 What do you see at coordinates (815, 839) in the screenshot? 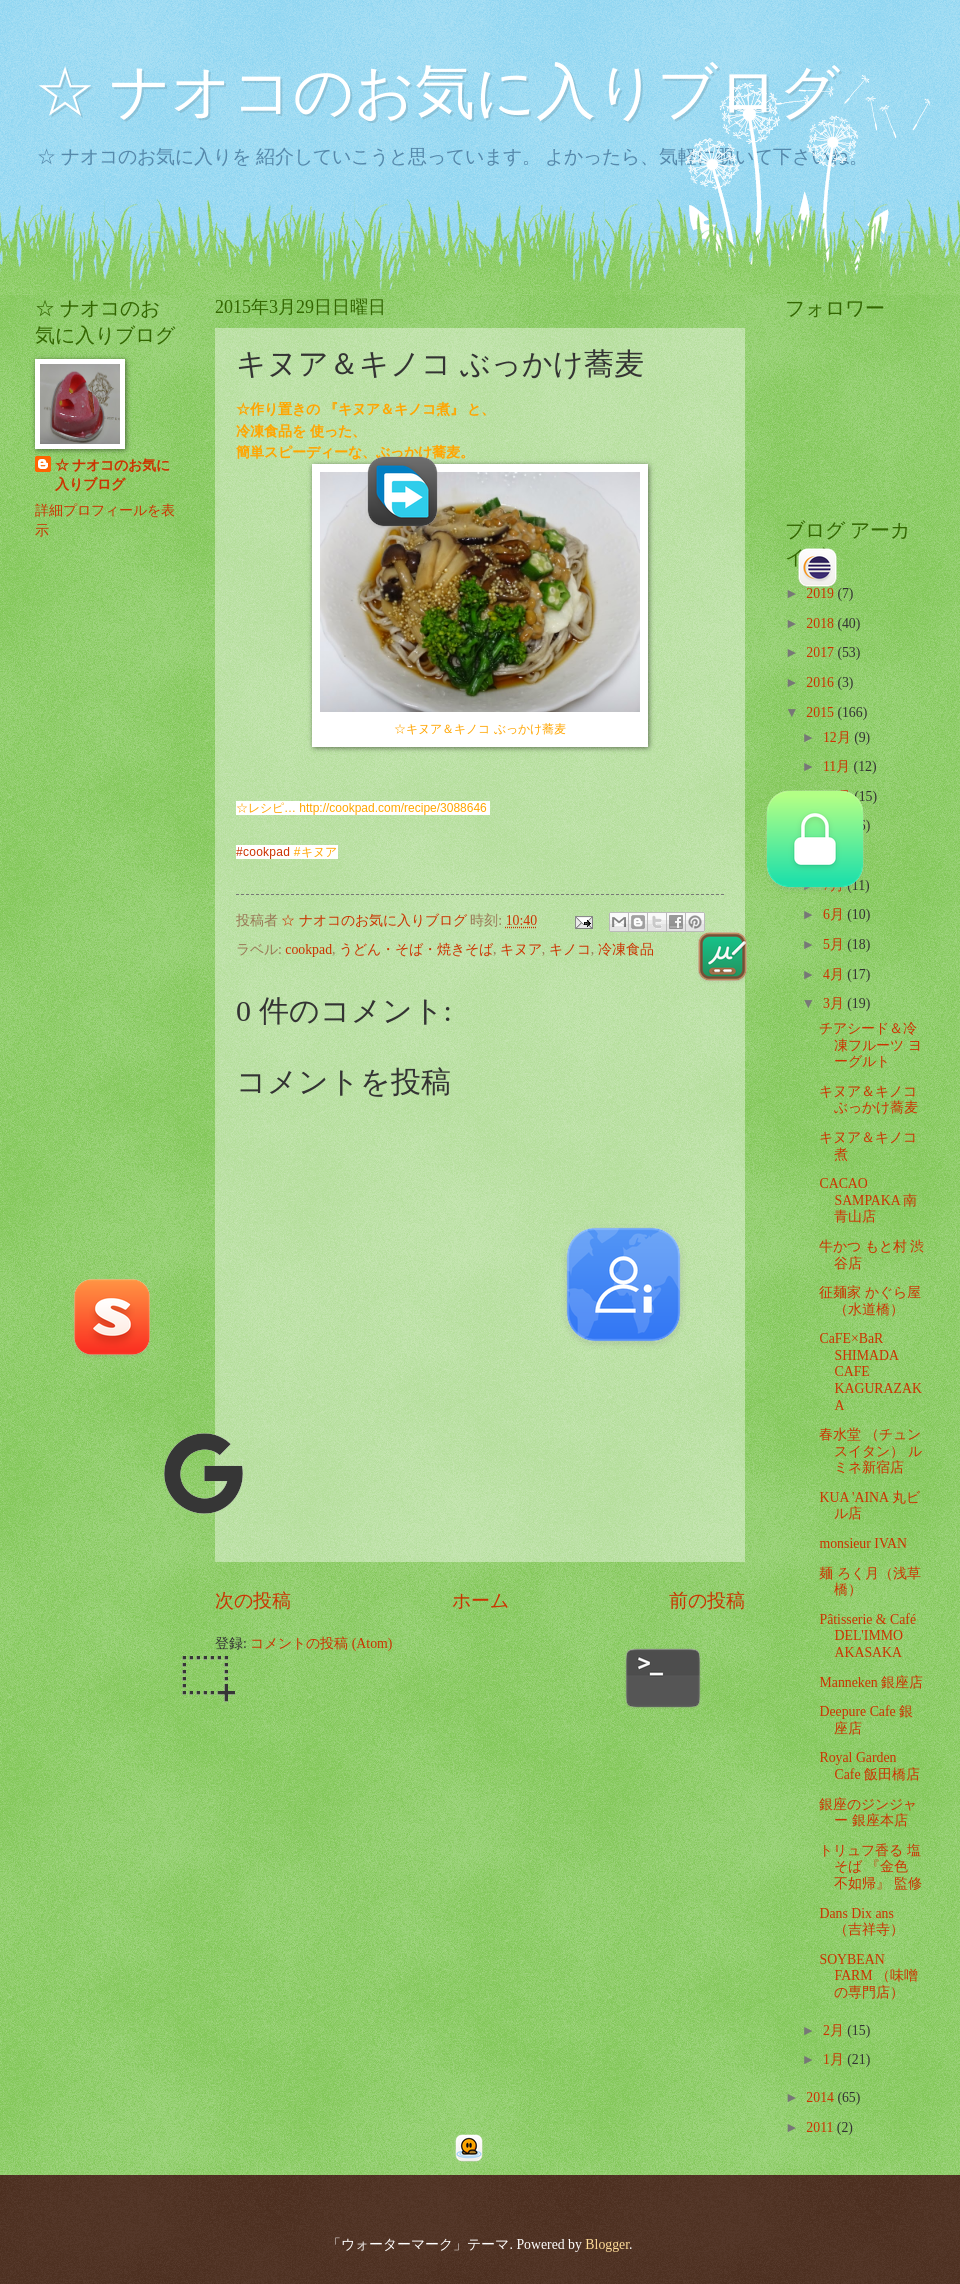
I see `lock your screen` at bounding box center [815, 839].